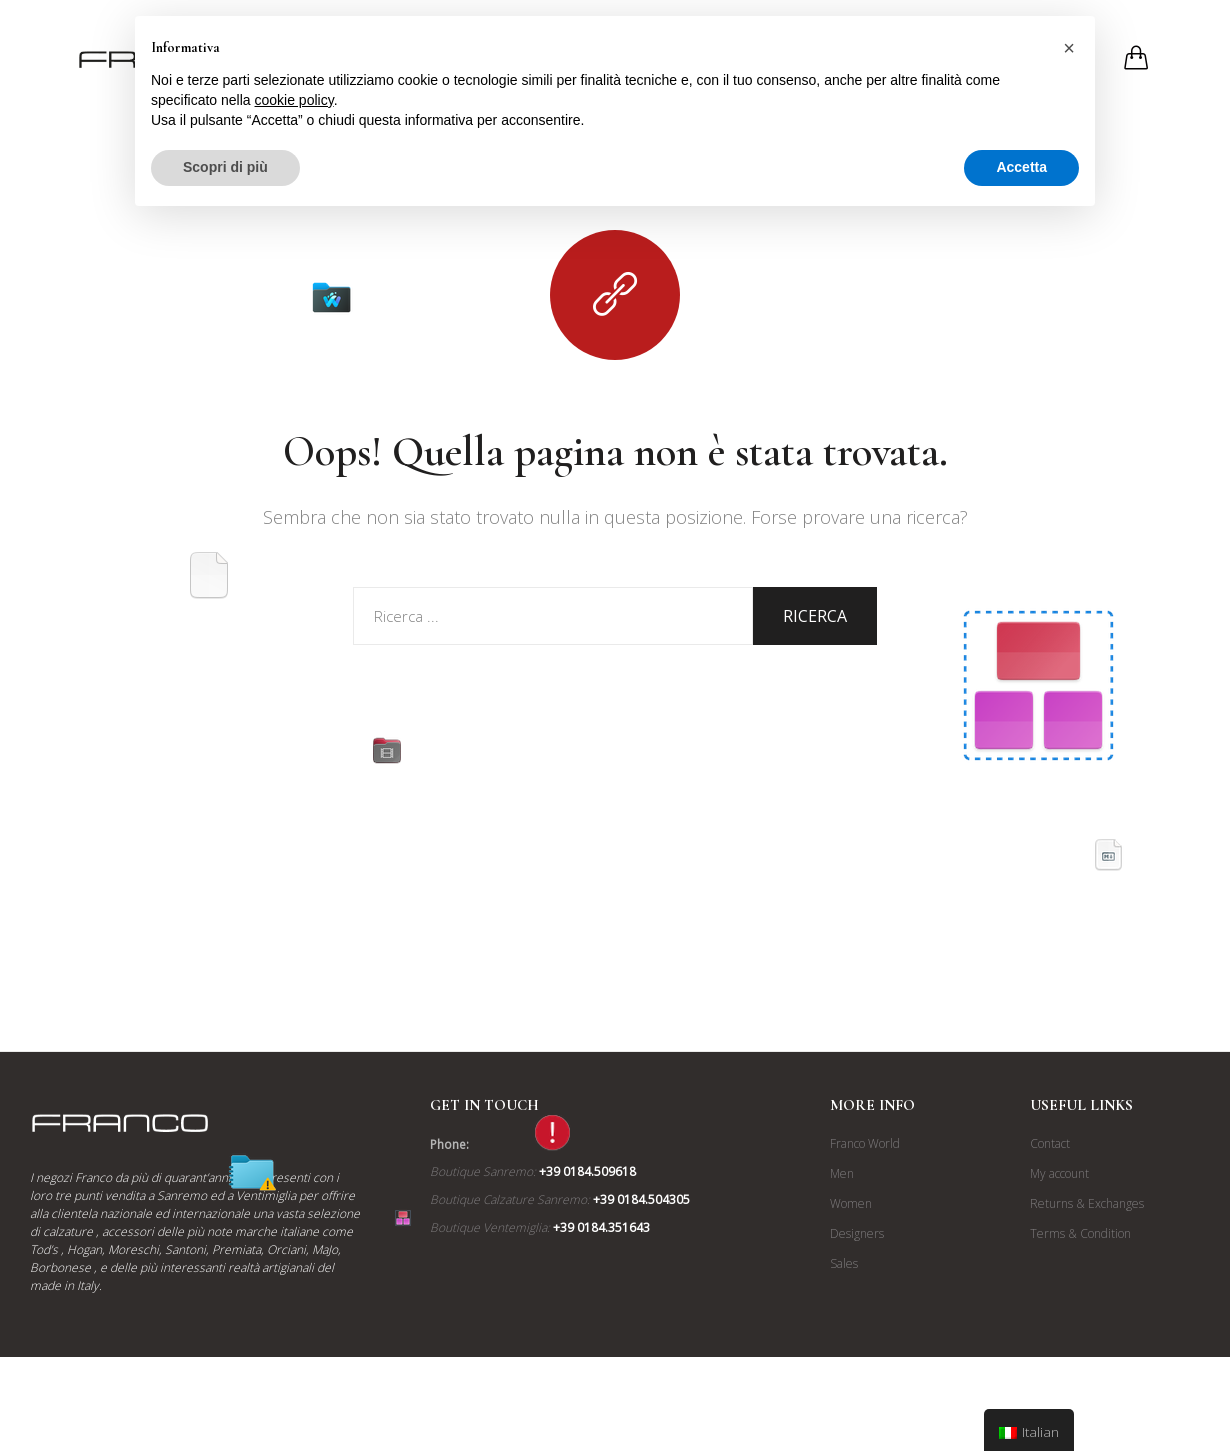  I want to click on a markdown text file, so click(1108, 854).